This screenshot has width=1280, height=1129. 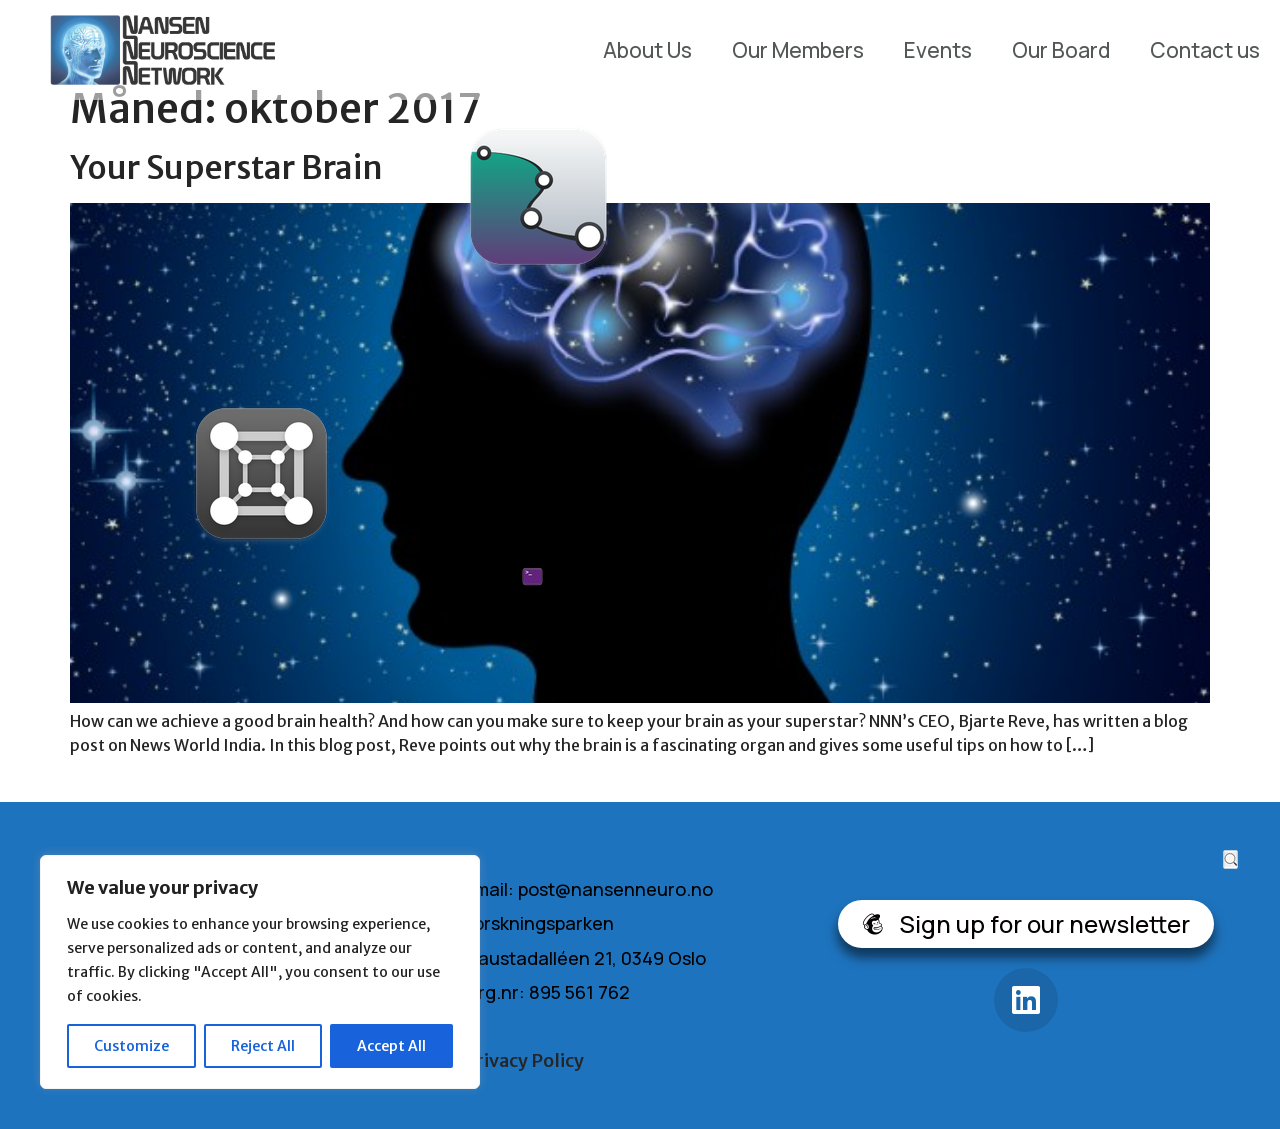 I want to click on open karbon vector graphics application, so click(x=538, y=196).